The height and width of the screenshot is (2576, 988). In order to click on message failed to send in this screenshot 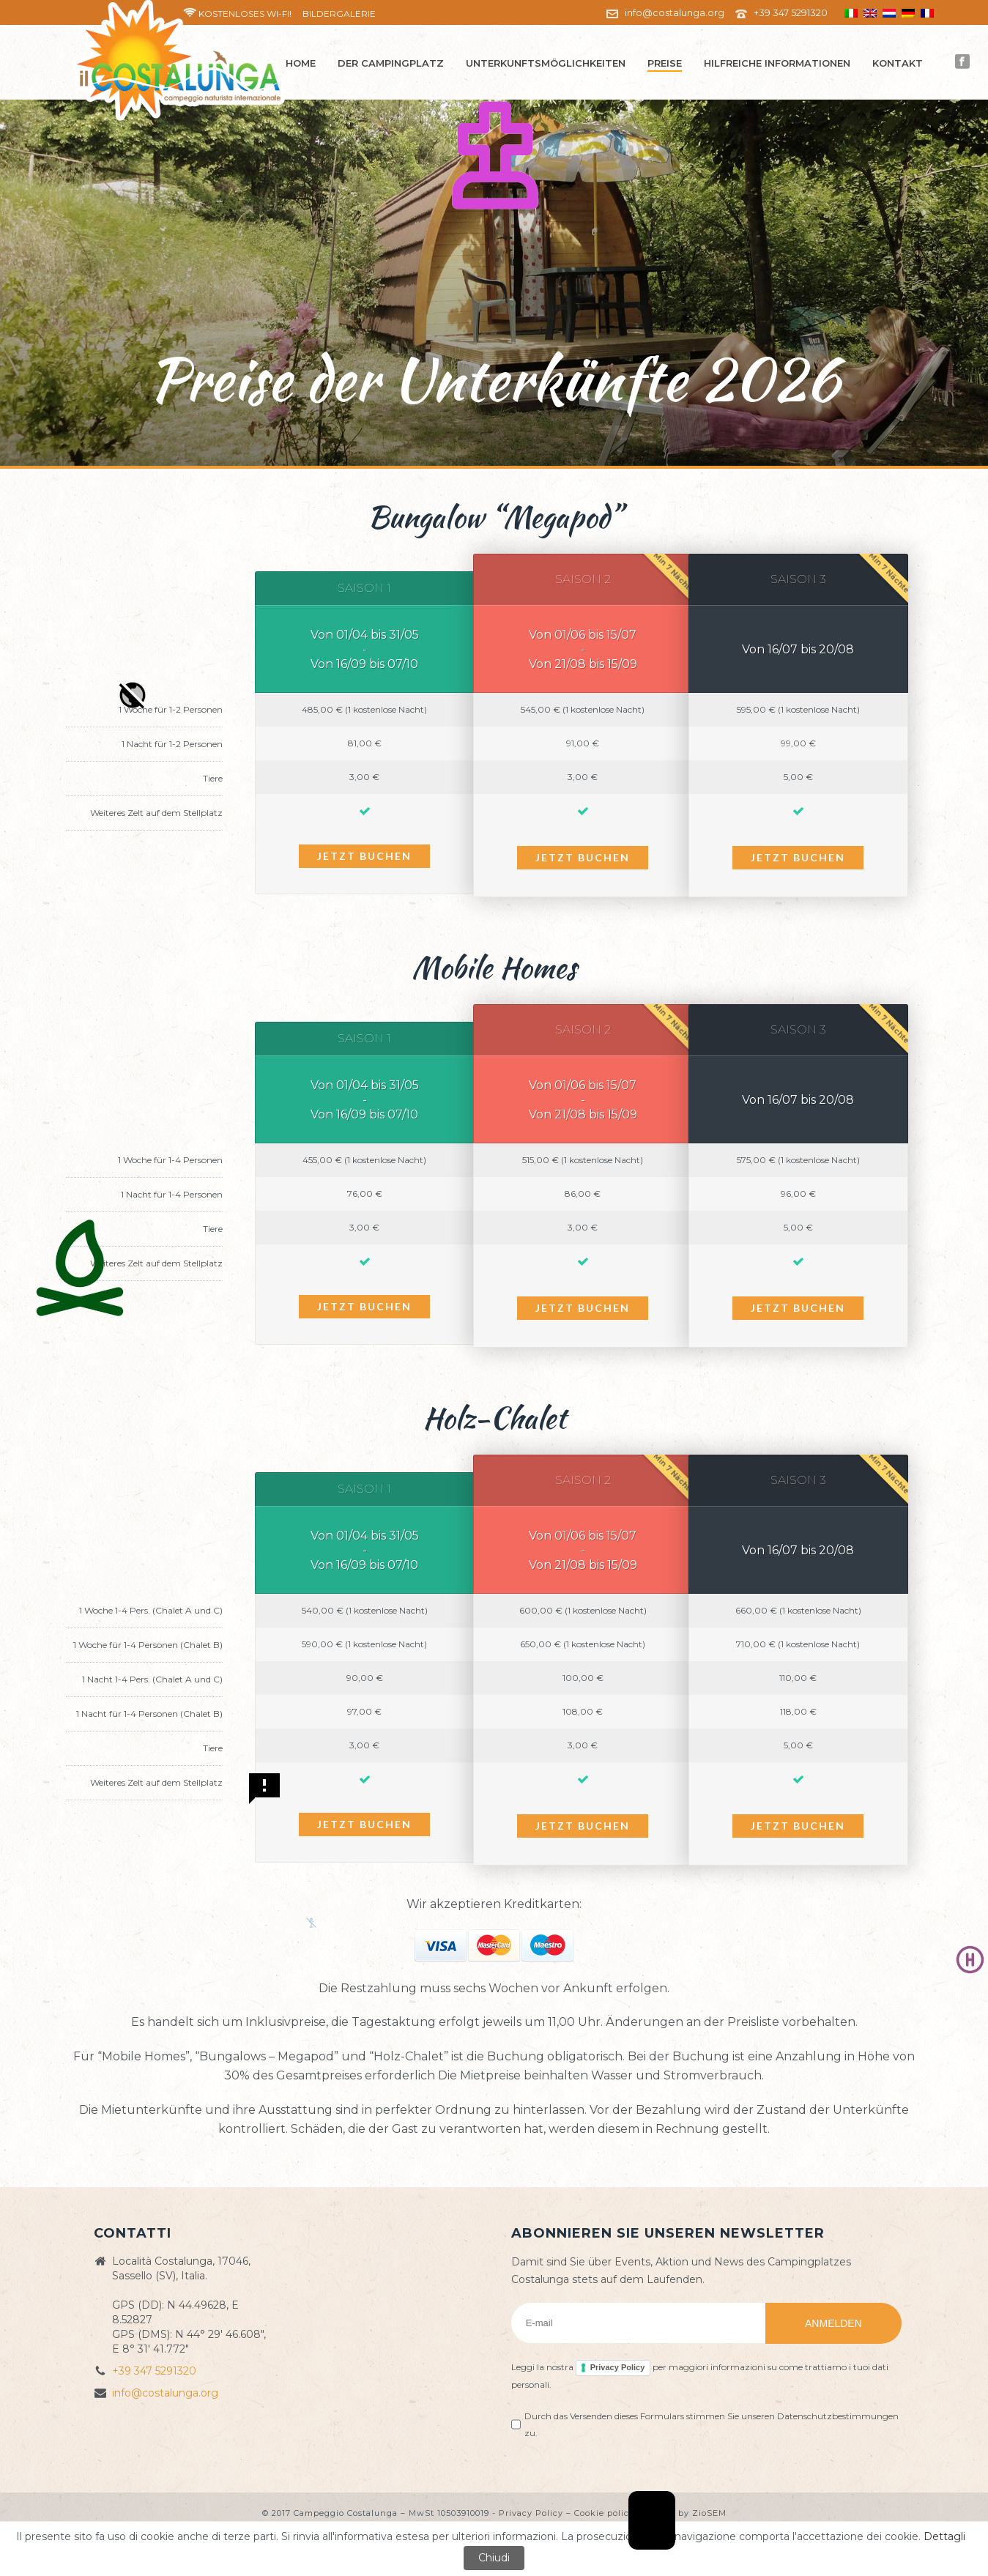, I will do `click(264, 1789)`.